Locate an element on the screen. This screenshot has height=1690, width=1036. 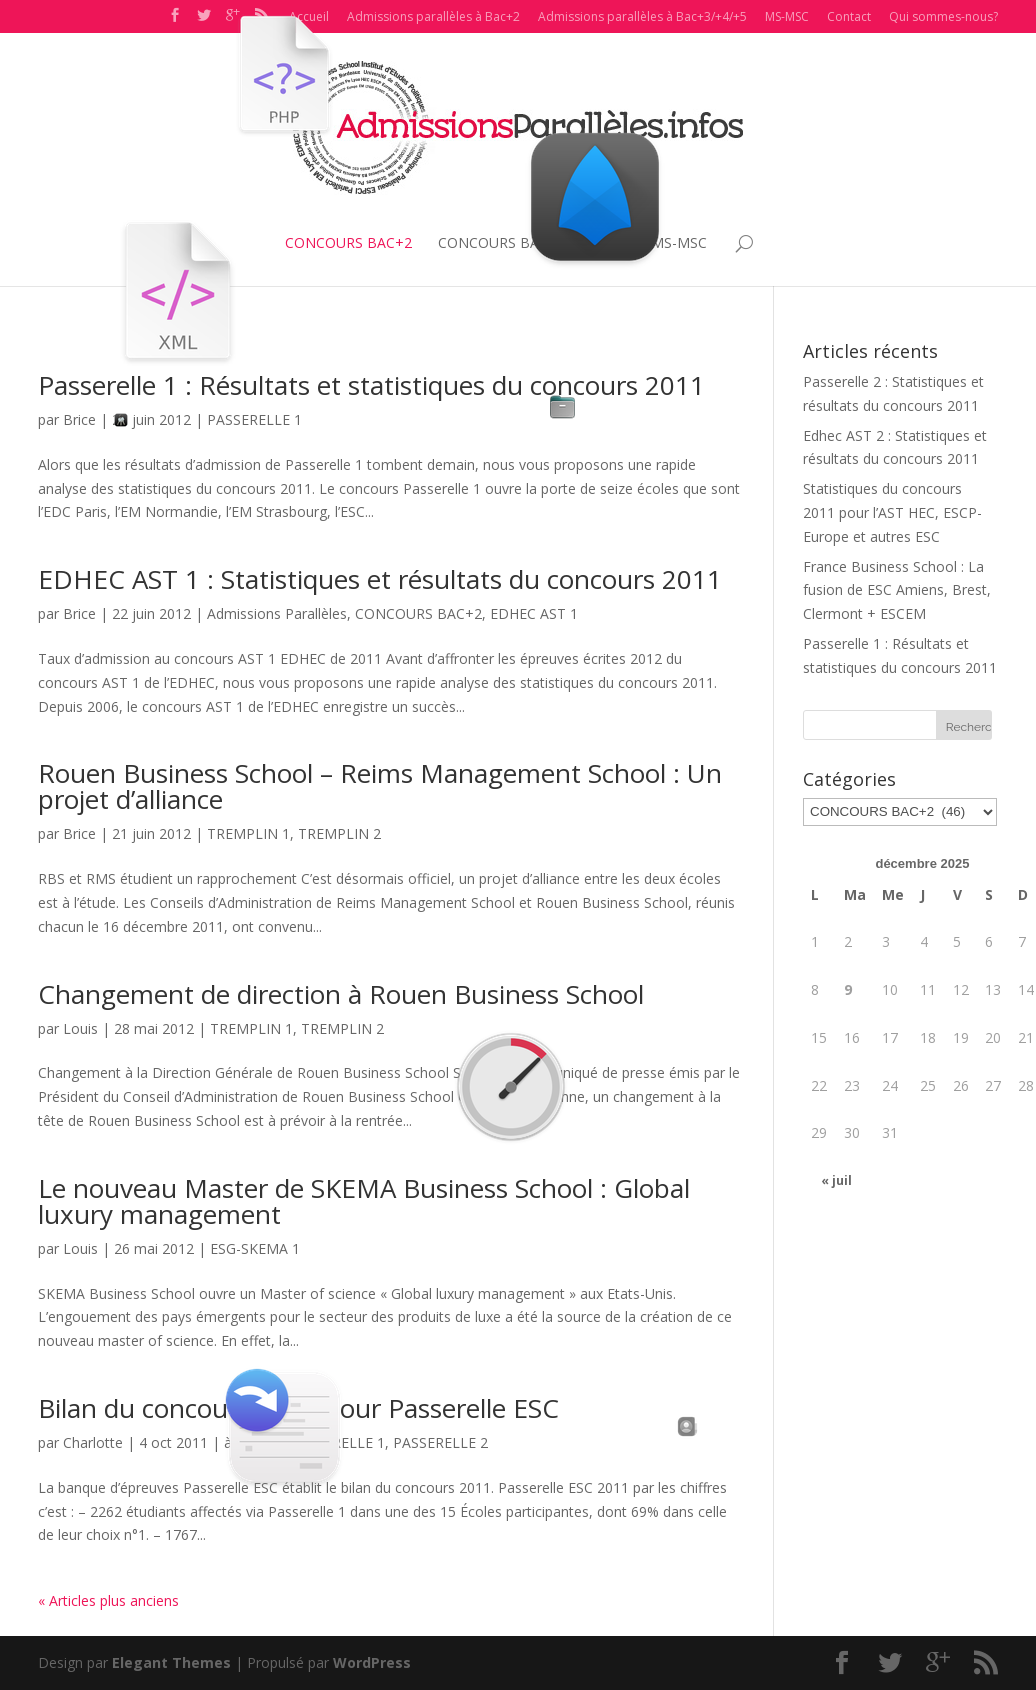
a PHP source code file is located at coordinates (284, 75).